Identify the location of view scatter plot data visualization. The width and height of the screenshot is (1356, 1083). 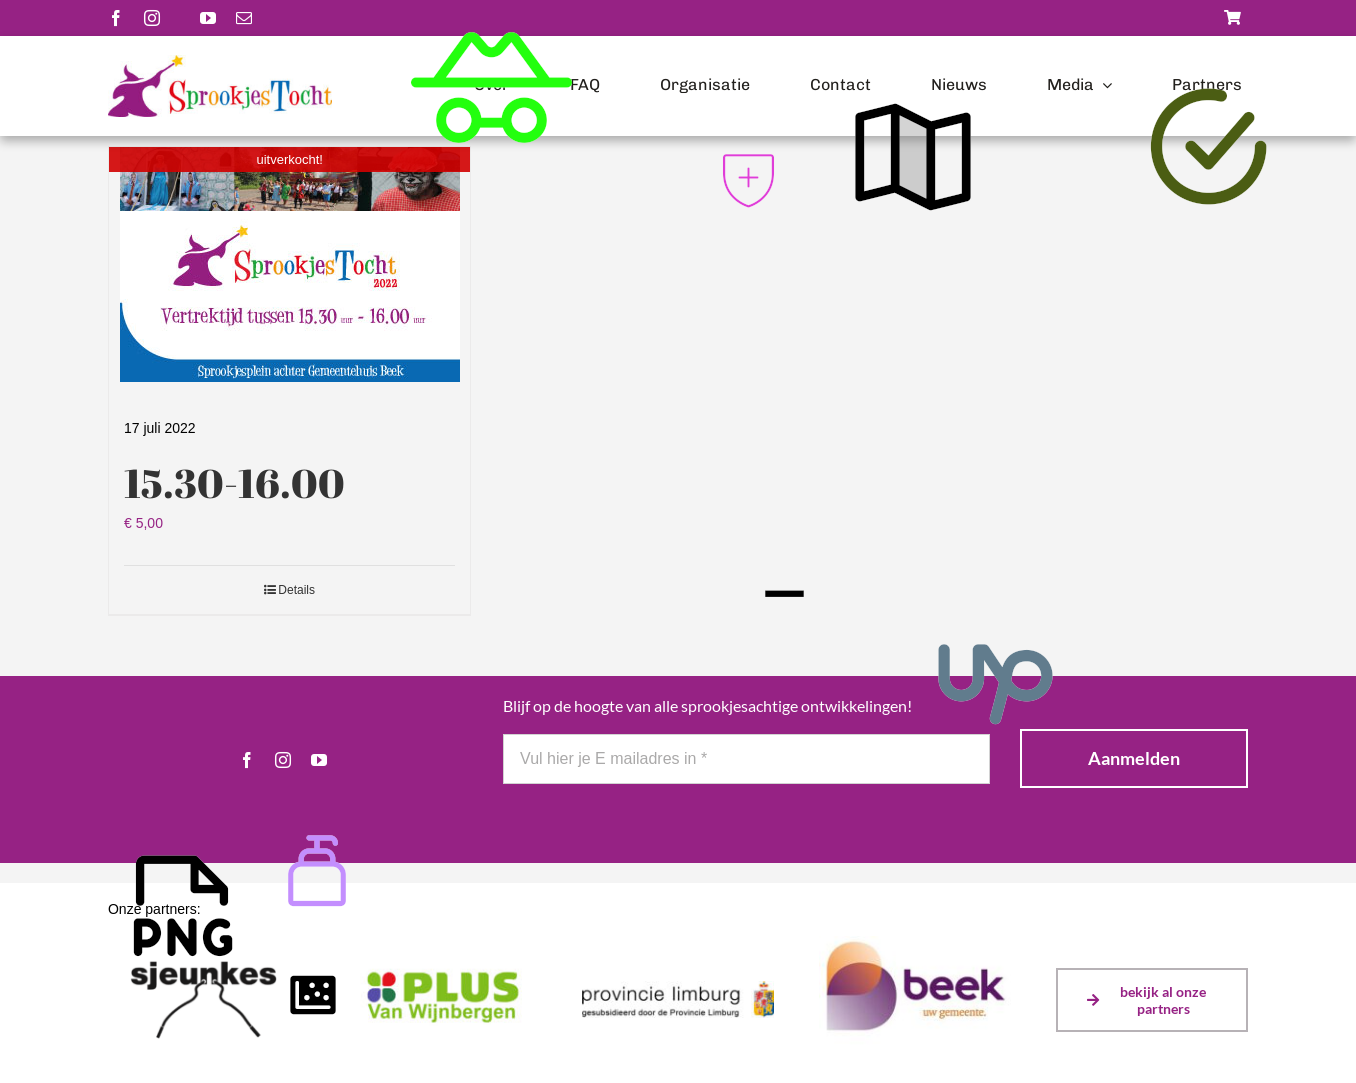
(313, 995).